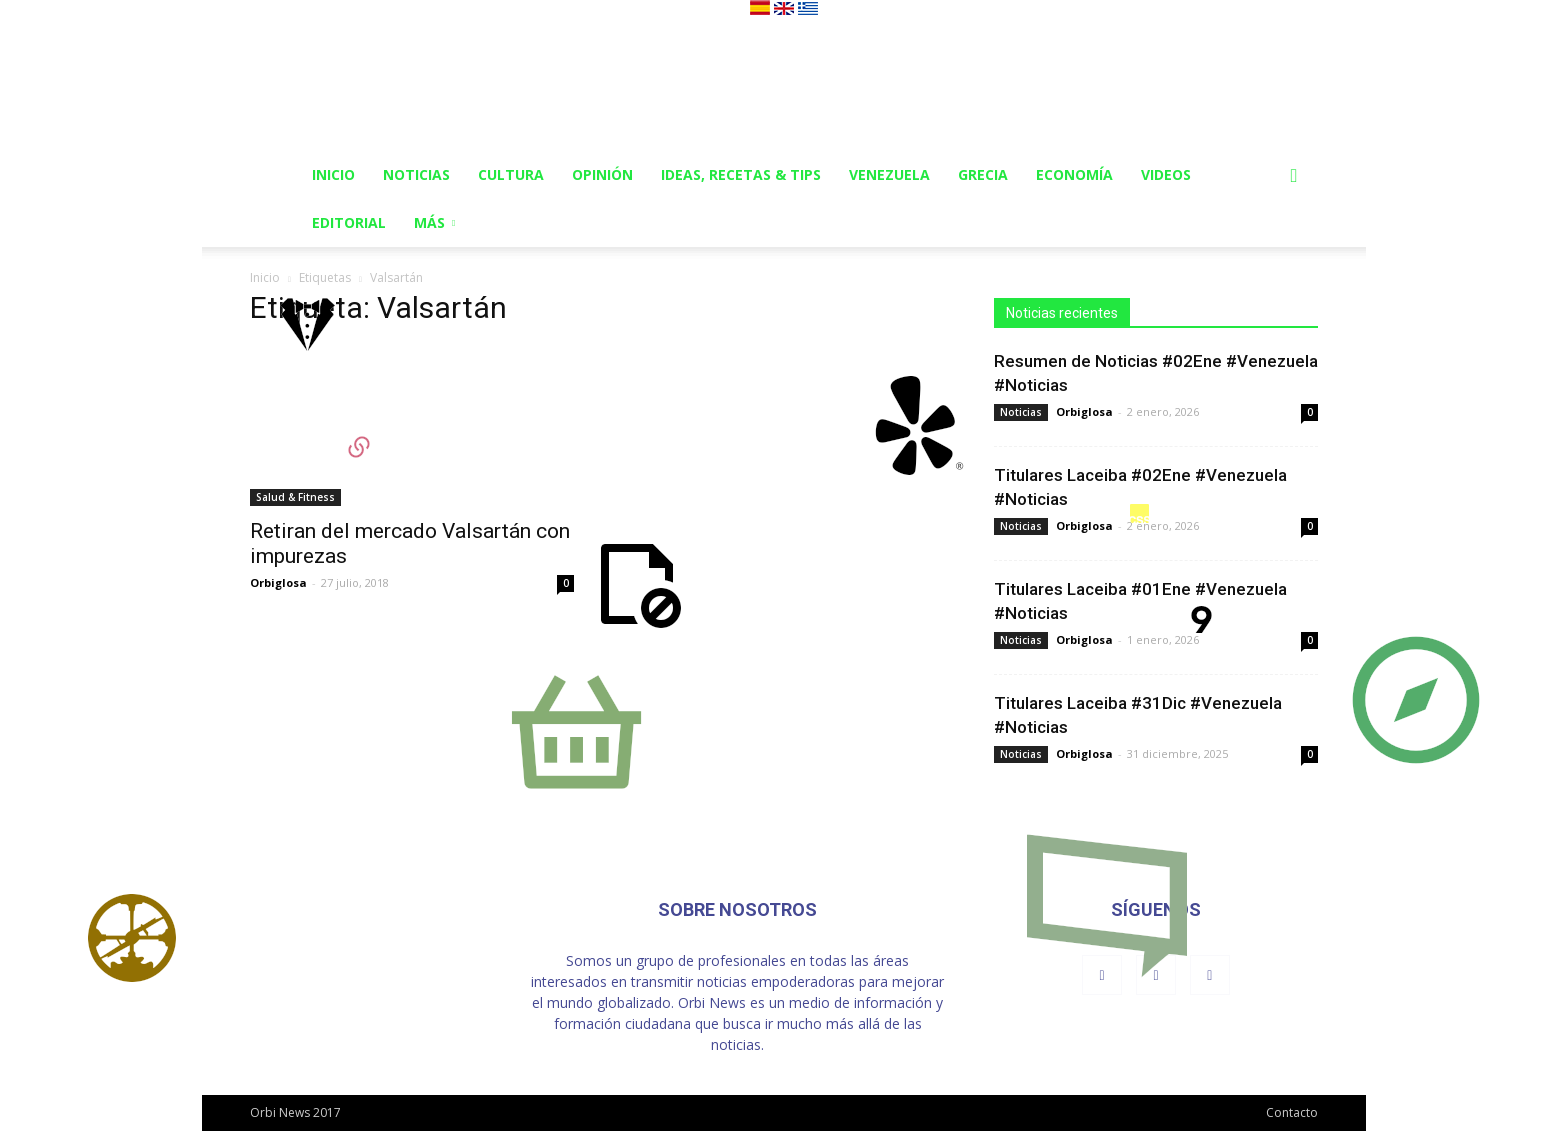 This screenshot has width=1568, height=1131. Describe the element at coordinates (576, 730) in the screenshot. I see `view your shopping basket` at that location.